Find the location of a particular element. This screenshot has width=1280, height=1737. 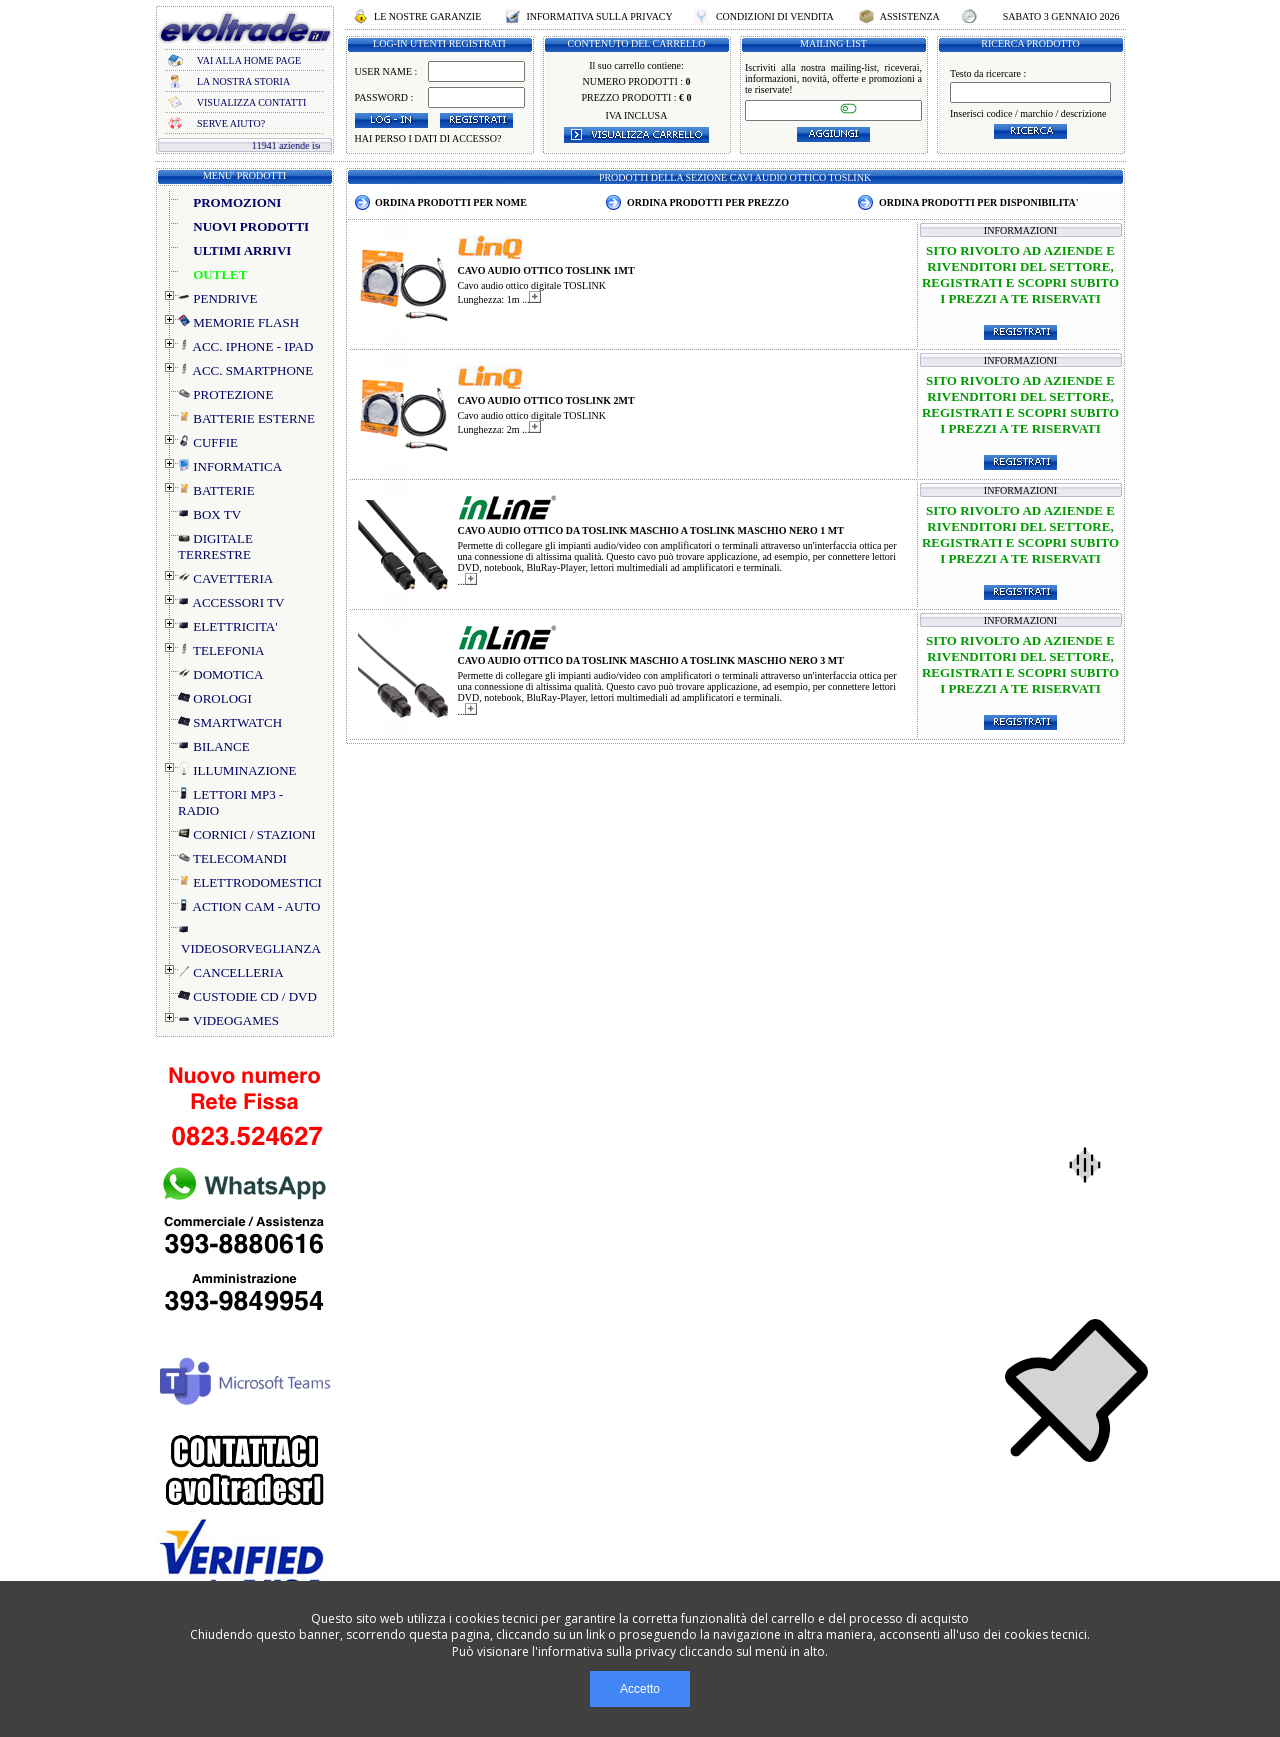

open google podcasts app is located at coordinates (1085, 1165).